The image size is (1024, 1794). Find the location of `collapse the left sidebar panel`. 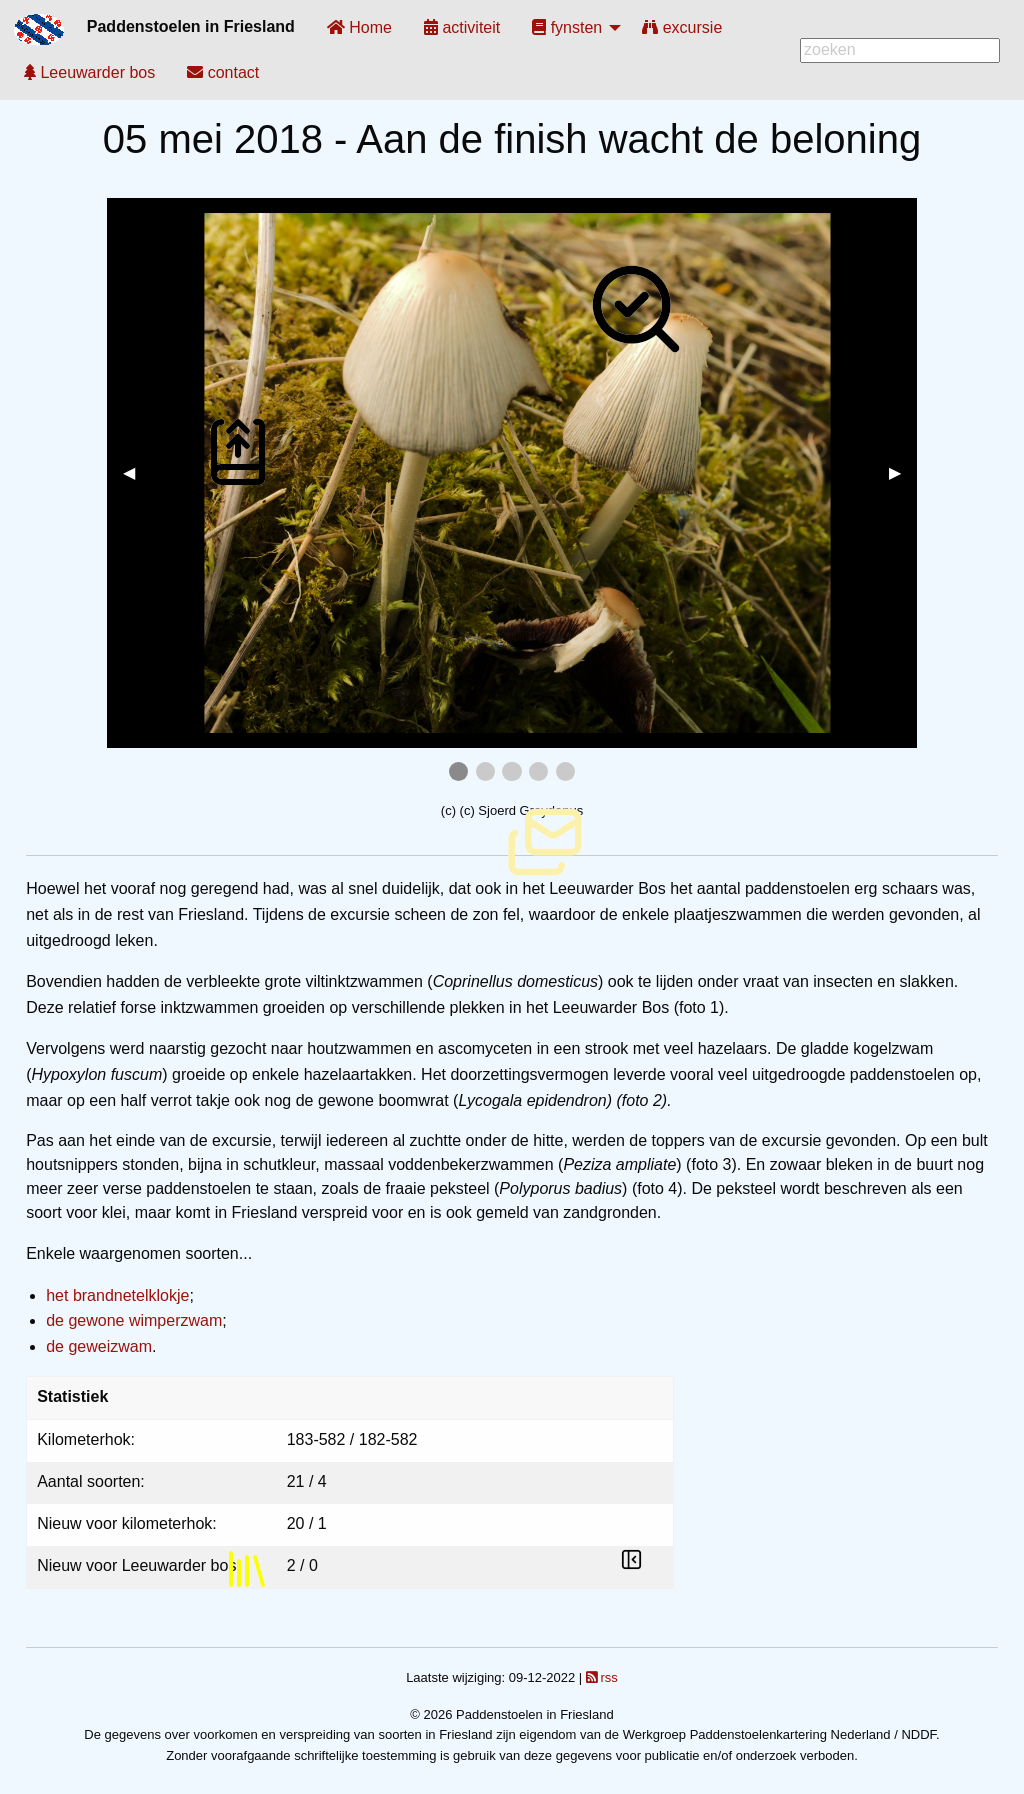

collapse the left sidebar panel is located at coordinates (631, 1559).